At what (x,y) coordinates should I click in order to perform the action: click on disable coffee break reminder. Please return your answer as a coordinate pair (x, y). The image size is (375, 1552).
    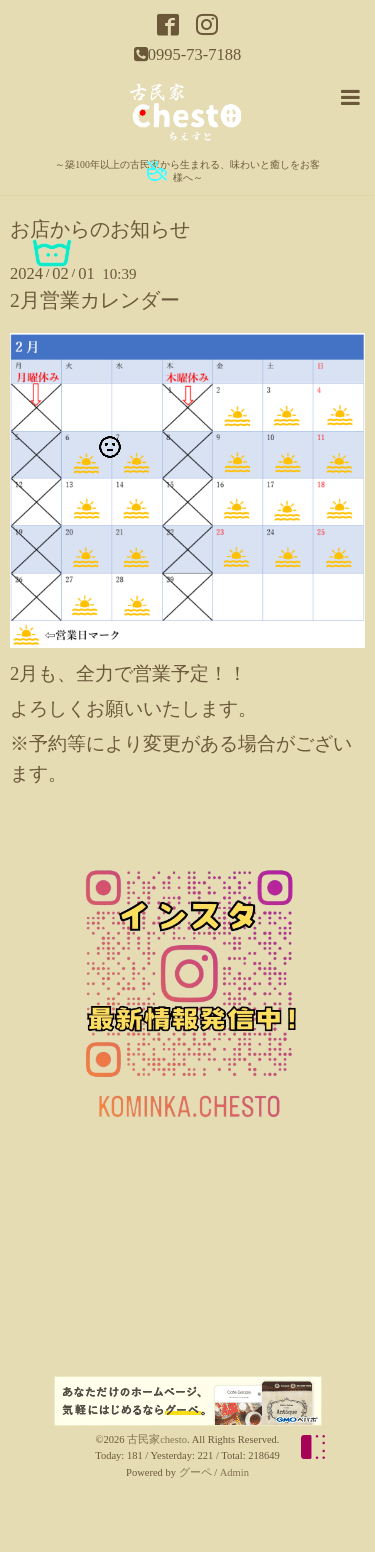
    Looking at the image, I should click on (157, 171).